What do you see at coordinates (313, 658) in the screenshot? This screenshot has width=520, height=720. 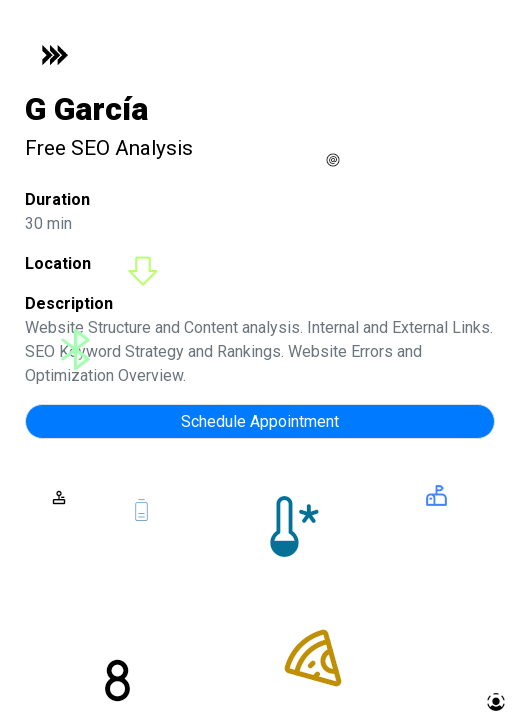 I see `order food or access food delivery` at bounding box center [313, 658].